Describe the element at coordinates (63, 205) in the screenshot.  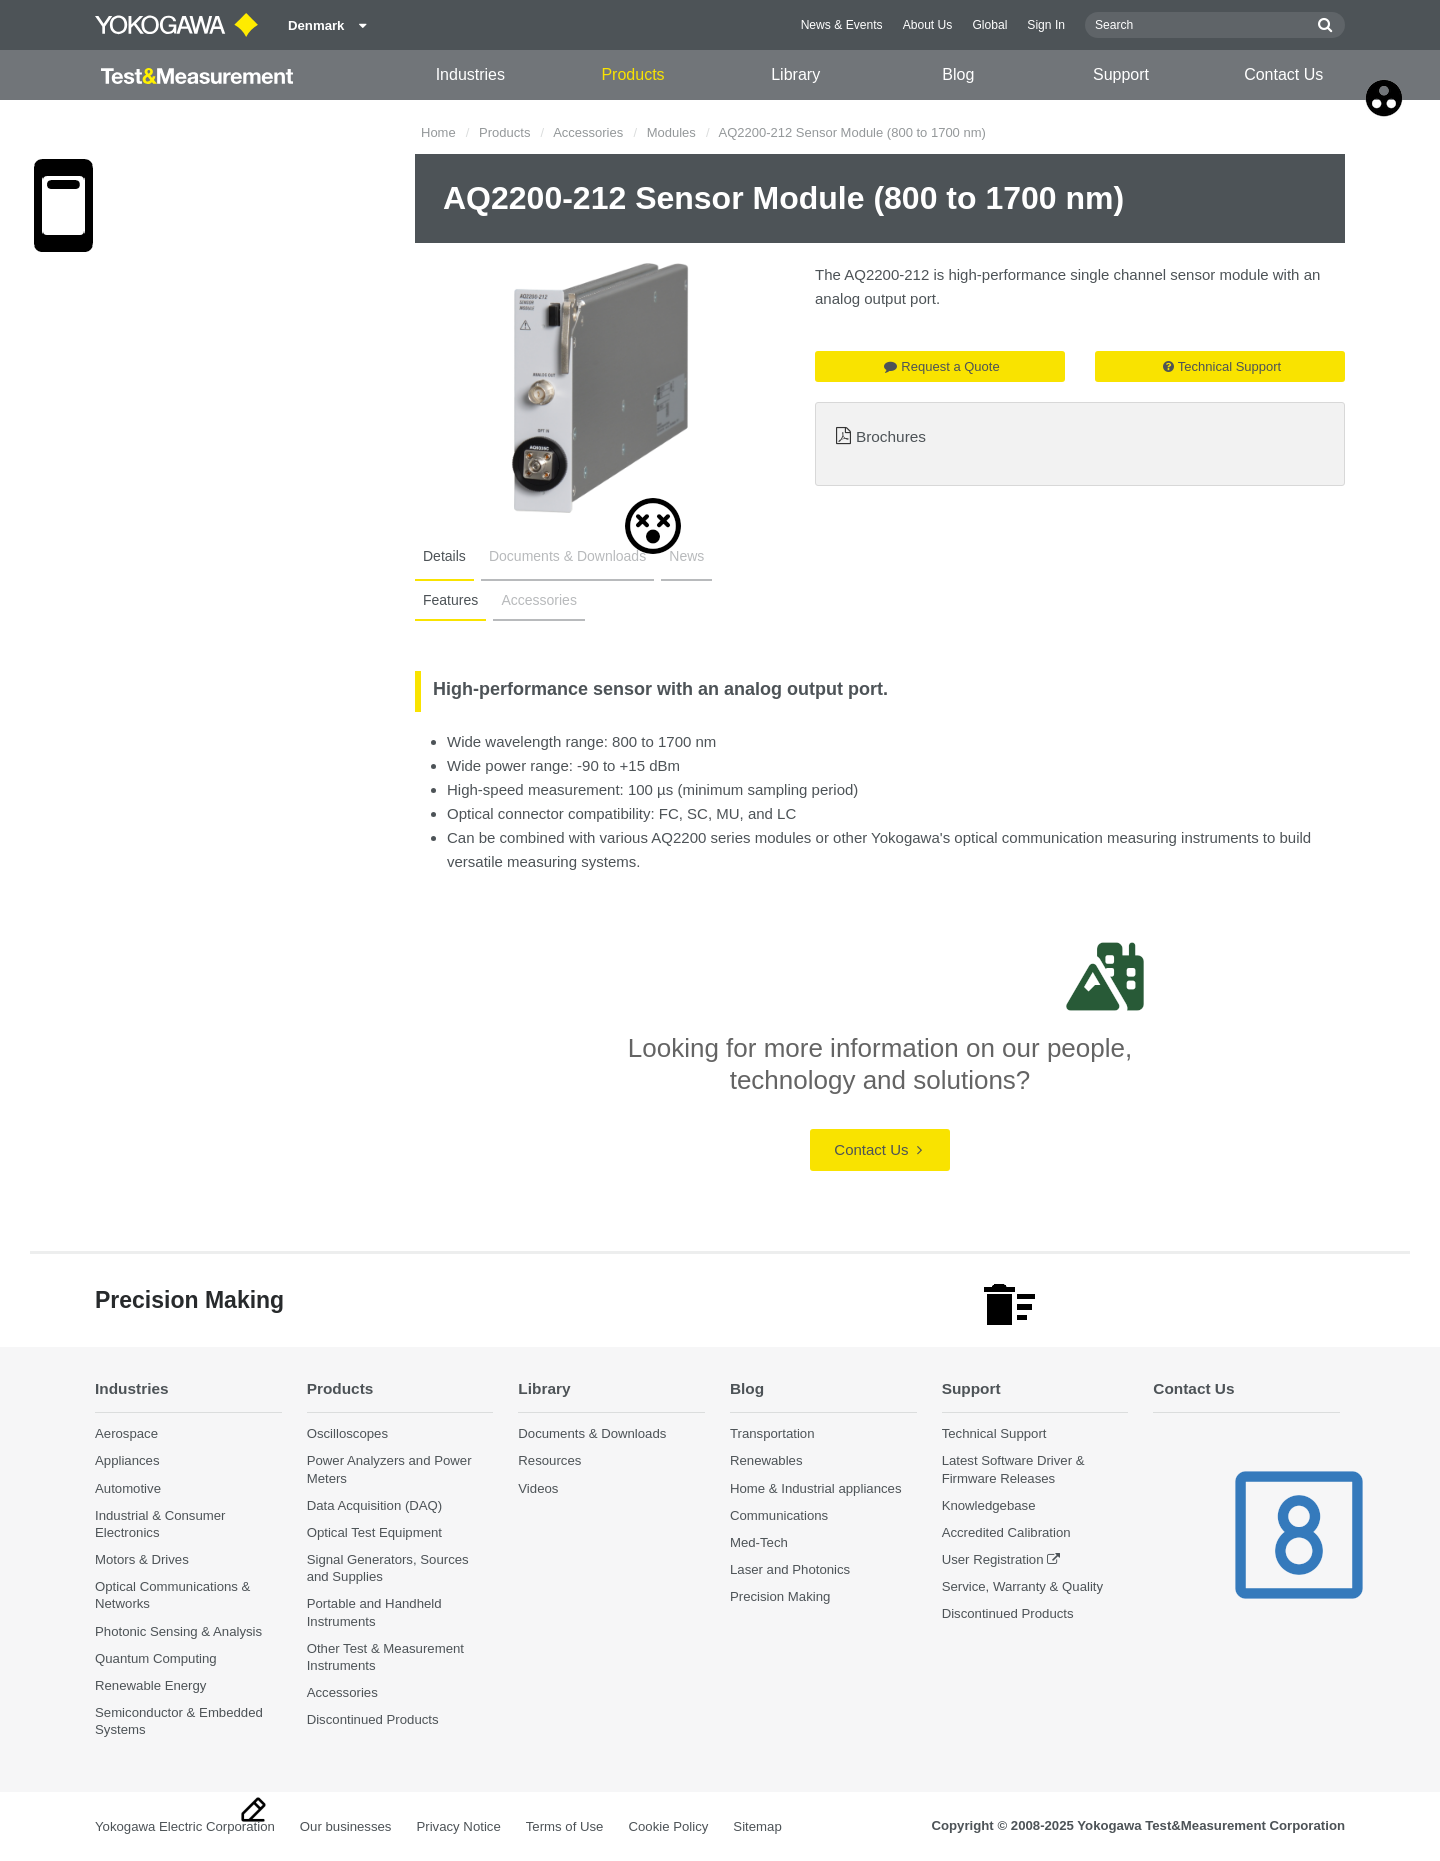
I see `manage mobile ad placements` at that location.